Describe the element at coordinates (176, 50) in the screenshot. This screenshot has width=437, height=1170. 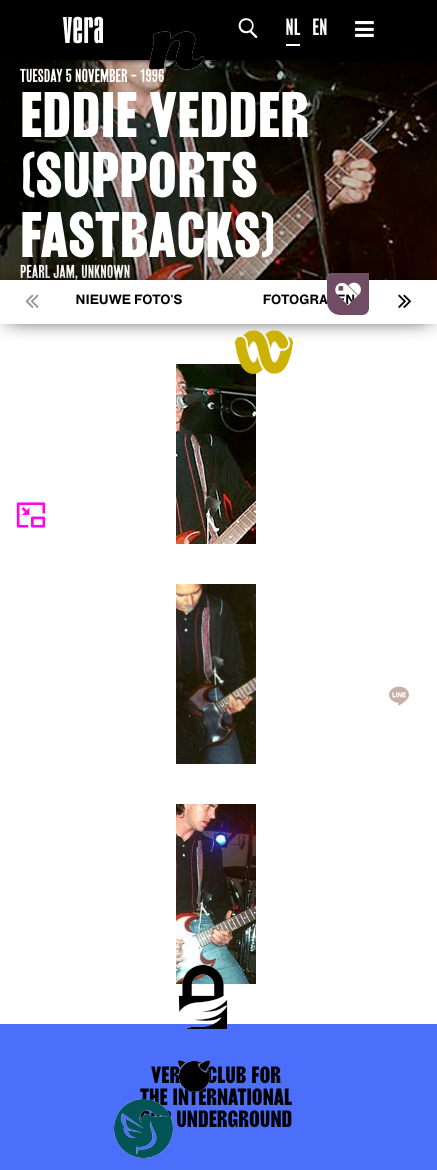
I see `notist app logo` at that location.